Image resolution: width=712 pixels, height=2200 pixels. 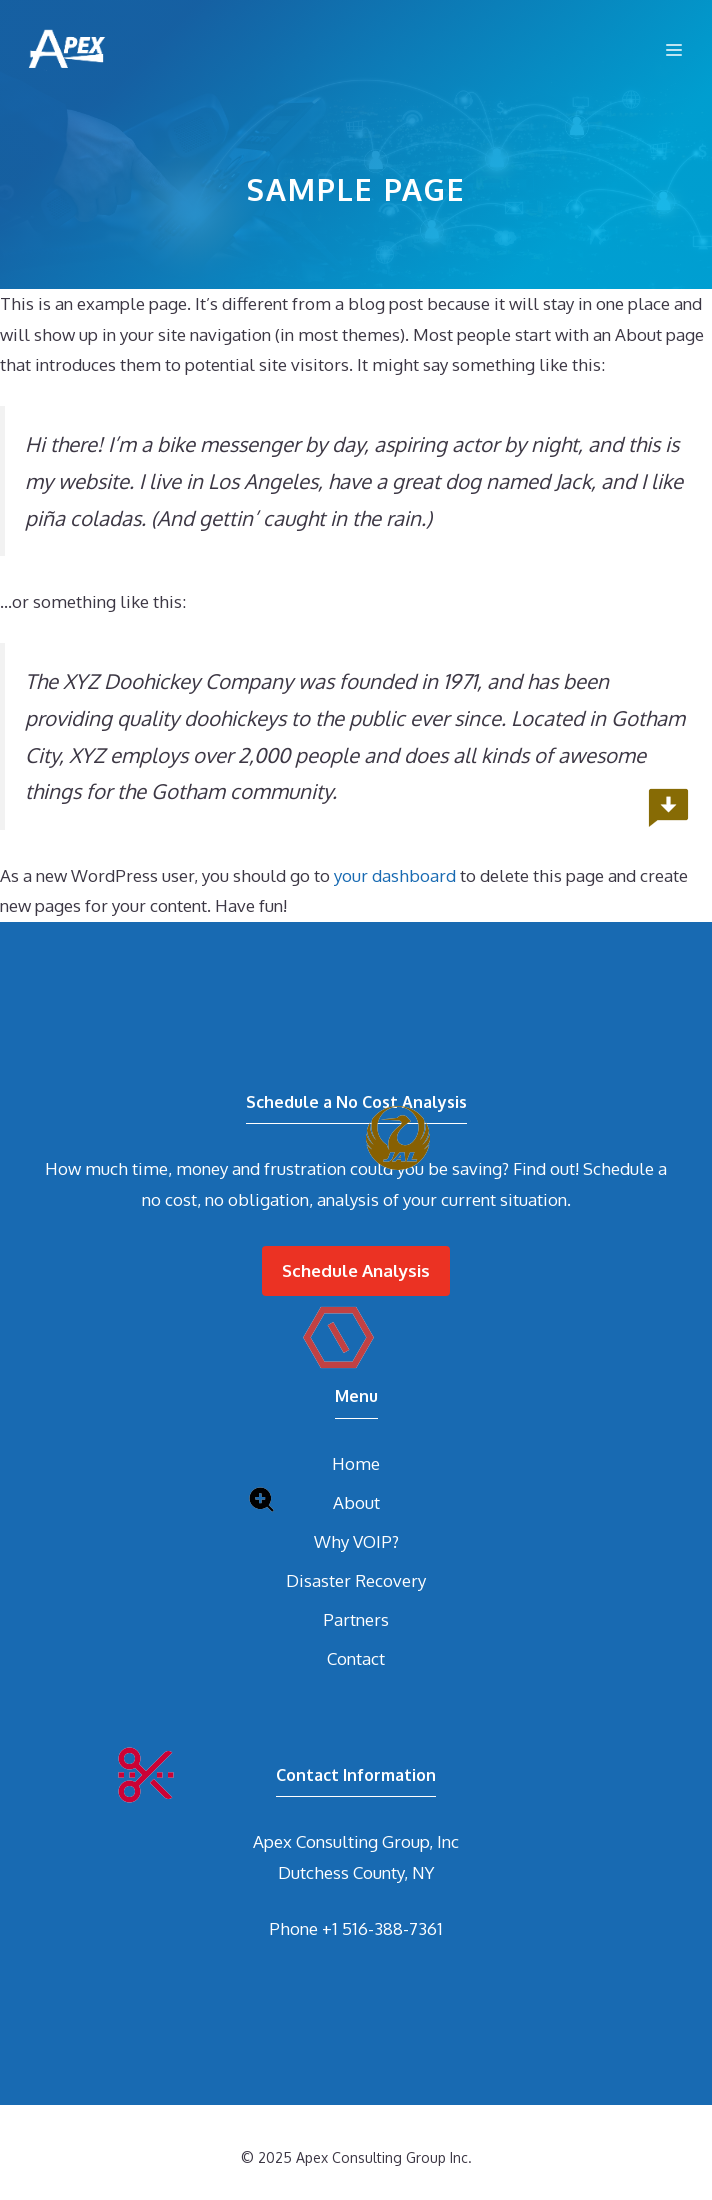 What do you see at coordinates (668, 806) in the screenshot?
I see `download chat history` at bounding box center [668, 806].